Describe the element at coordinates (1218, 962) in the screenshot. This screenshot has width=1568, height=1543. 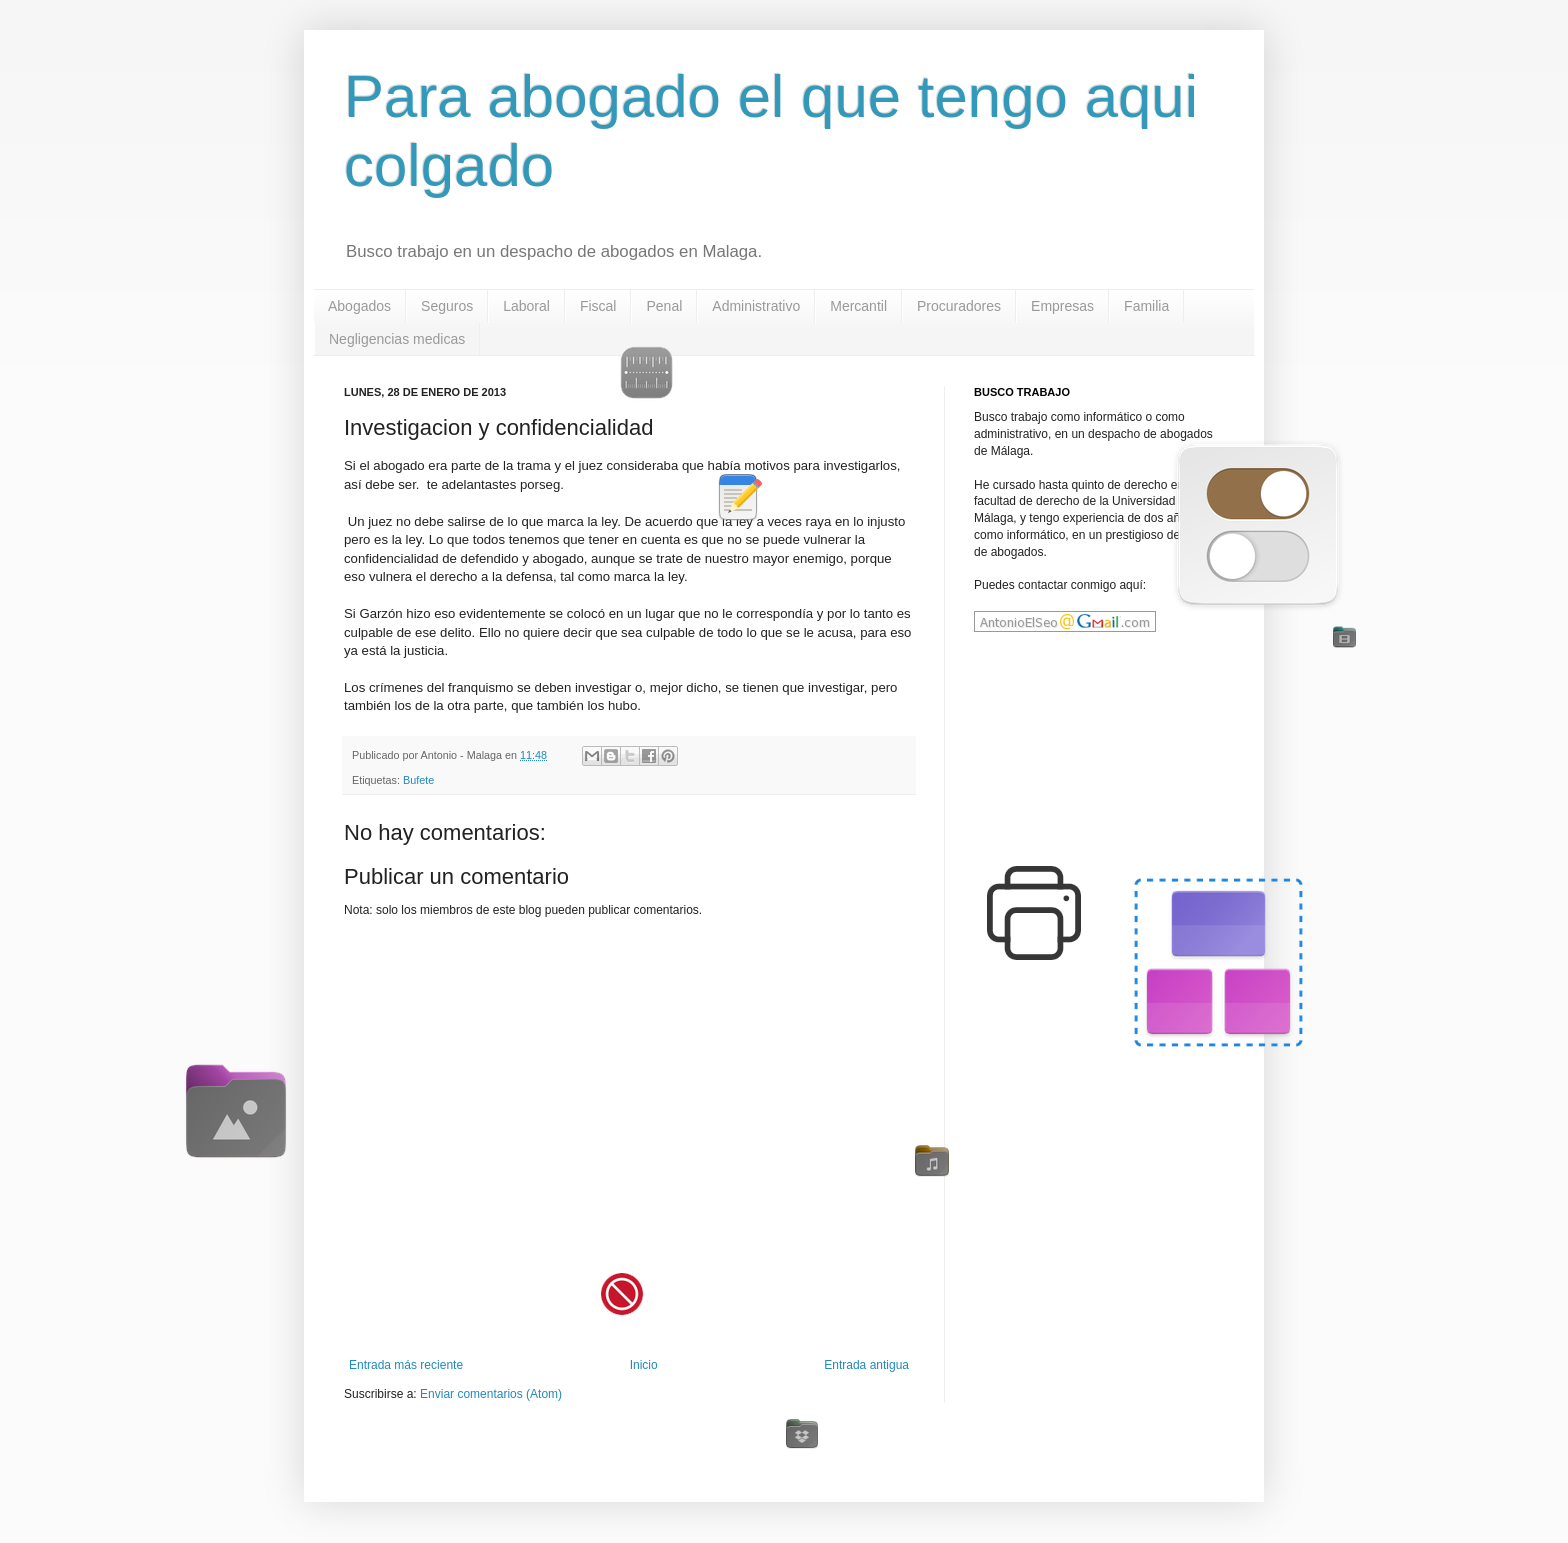
I see `select all items in the current view` at that location.